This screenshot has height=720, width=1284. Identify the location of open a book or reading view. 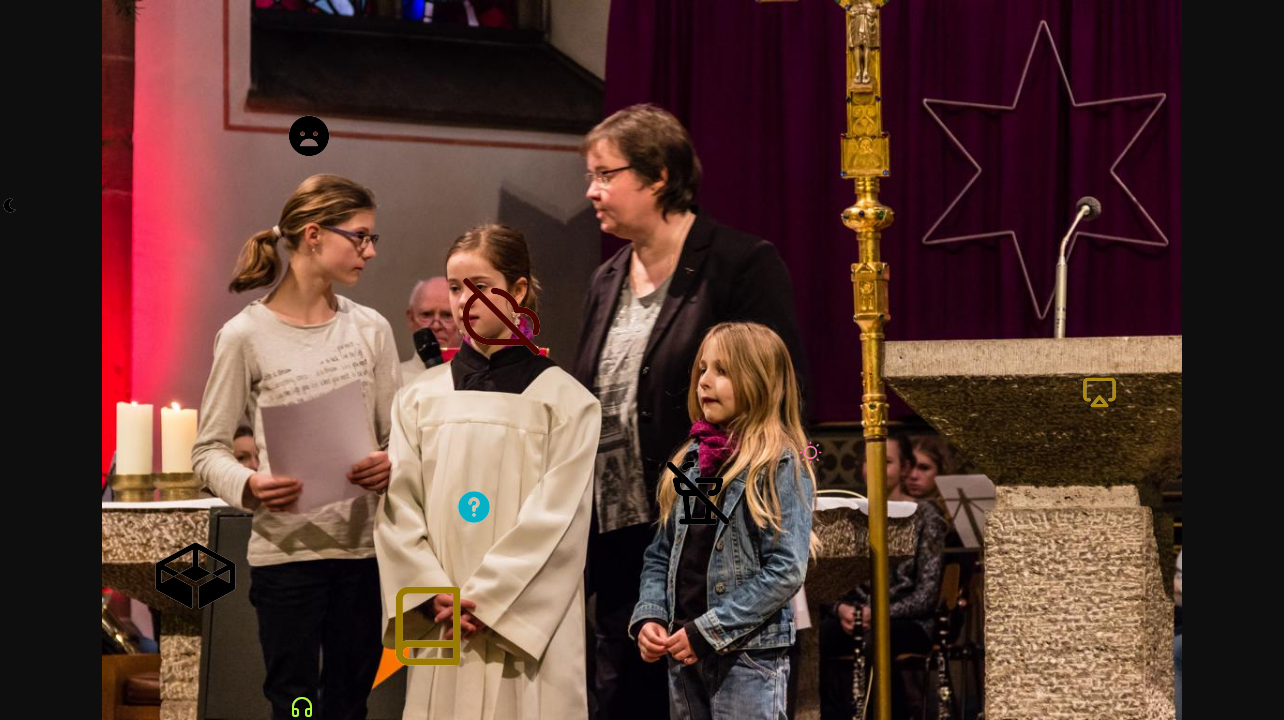
(428, 626).